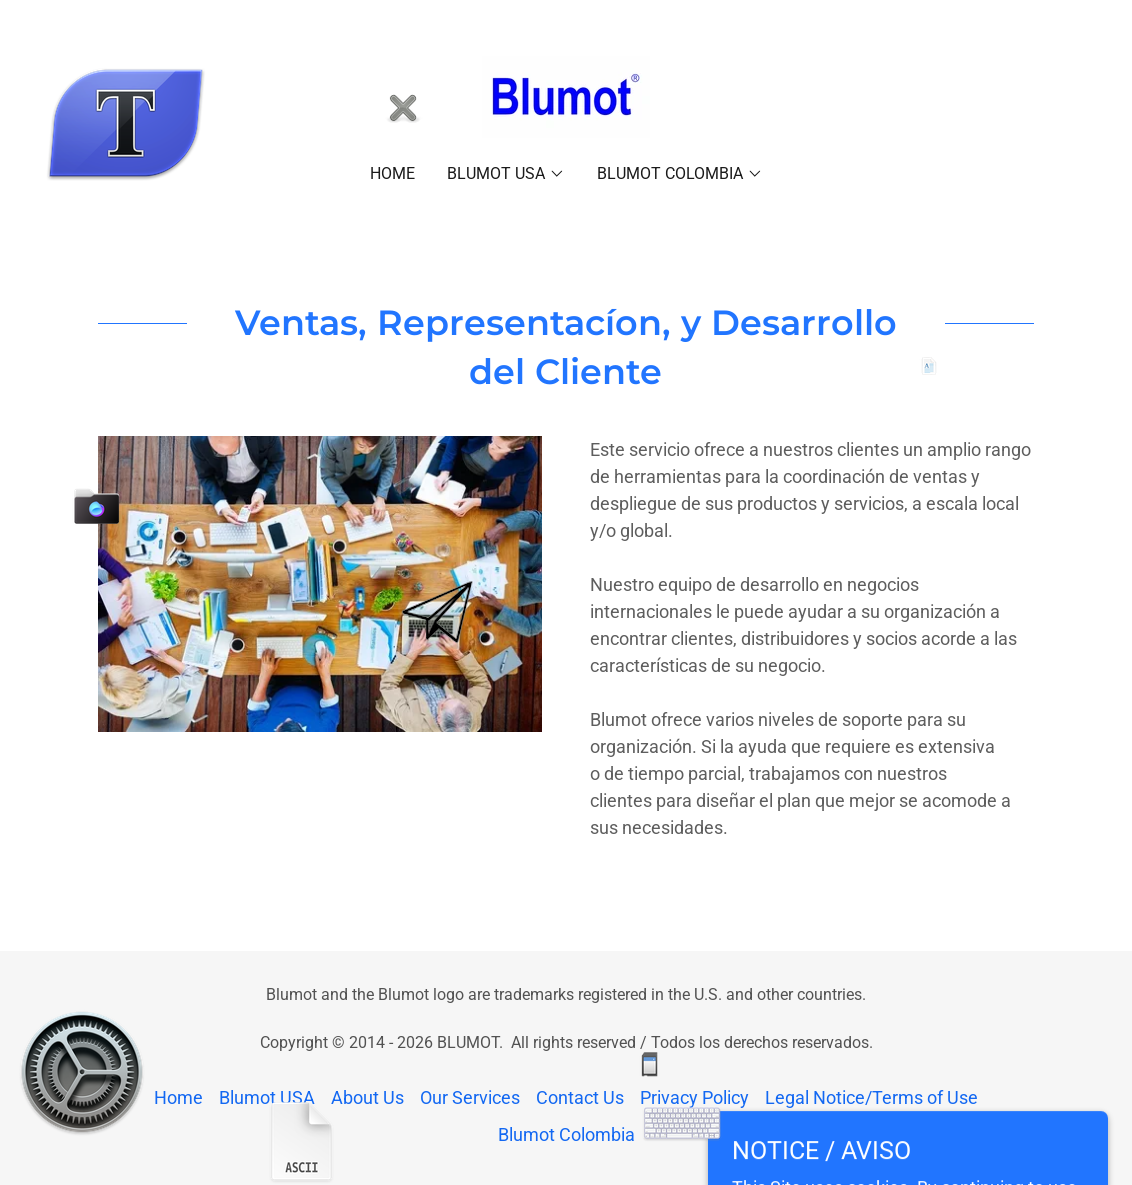 This screenshot has width=1132, height=1185. I want to click on view sent messages folder, so click(437, 613).